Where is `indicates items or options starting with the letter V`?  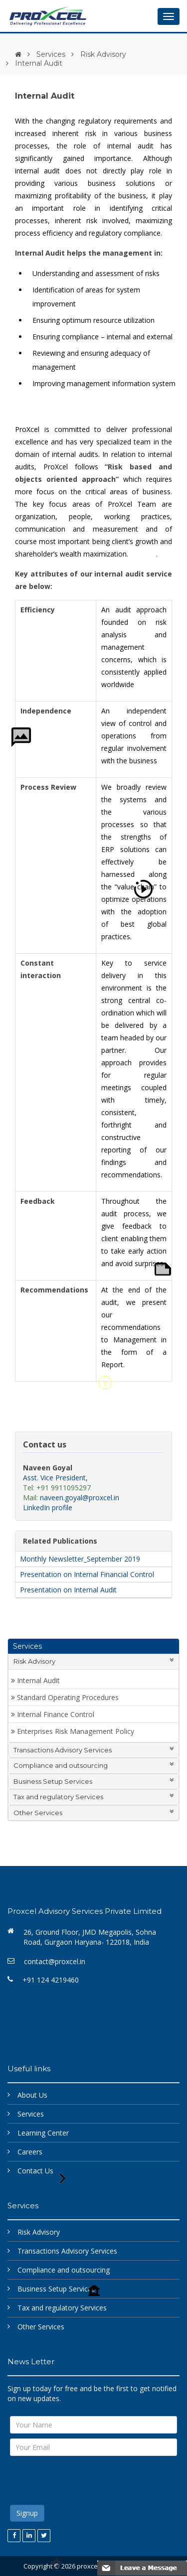
indicates items or options starting with the letter V is located at coordinates (105, 1383).